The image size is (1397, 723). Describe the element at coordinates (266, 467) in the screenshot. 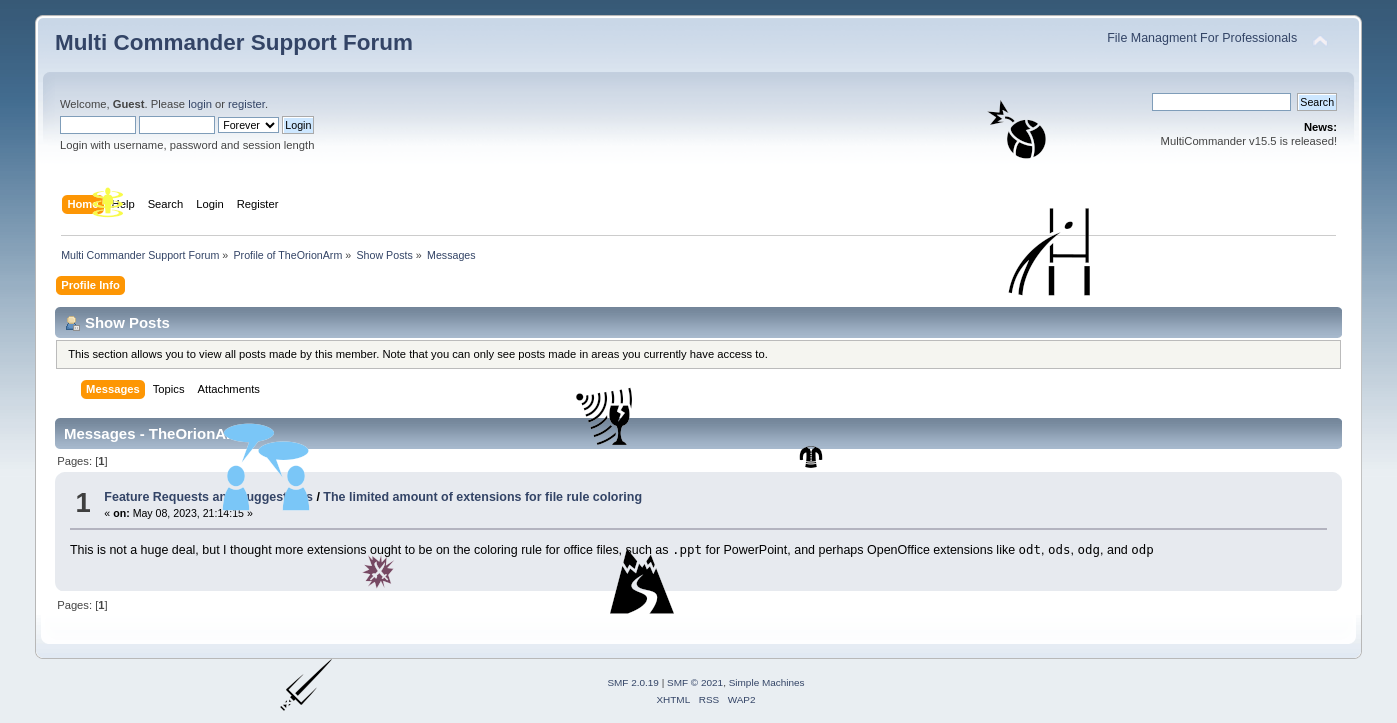

I see `open group discussion or chat` at that location.